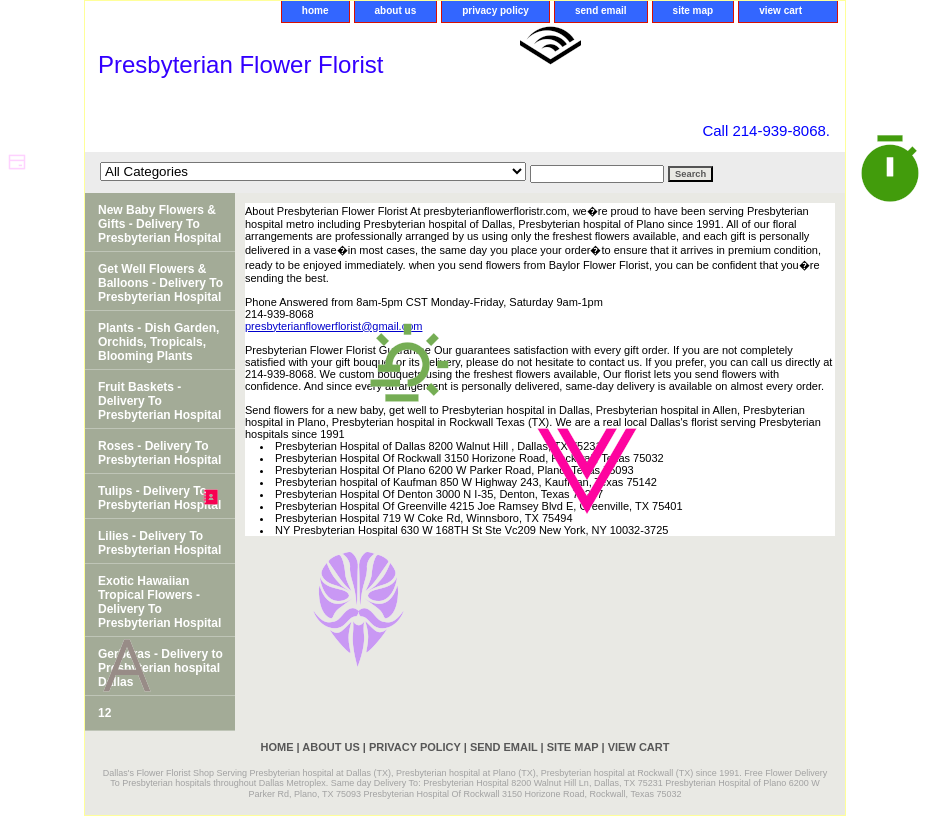 The height and width of the screenshot is (816, 930). I want to click on vue.js framework logo, so click(587, 469).